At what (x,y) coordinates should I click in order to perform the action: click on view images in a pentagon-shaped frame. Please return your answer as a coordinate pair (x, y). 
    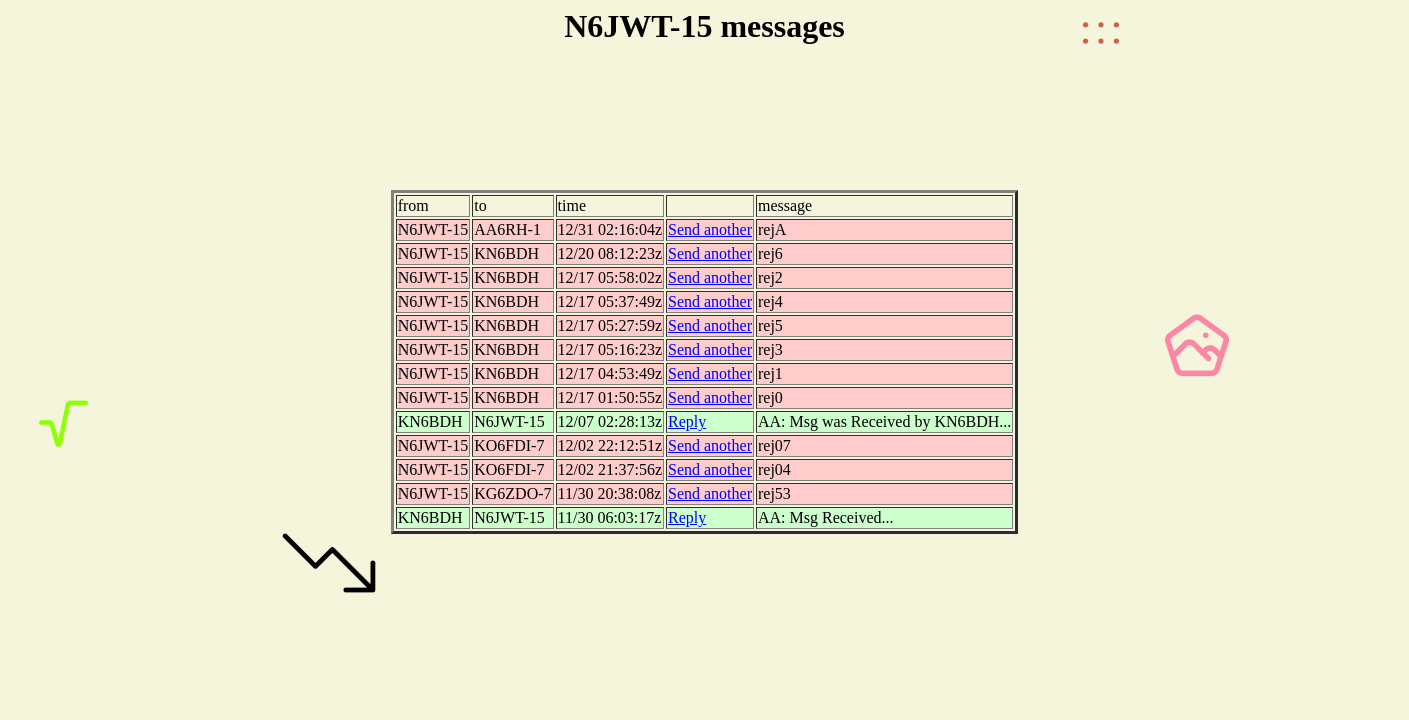
    Looking at the image, I should click on (1197, 347).